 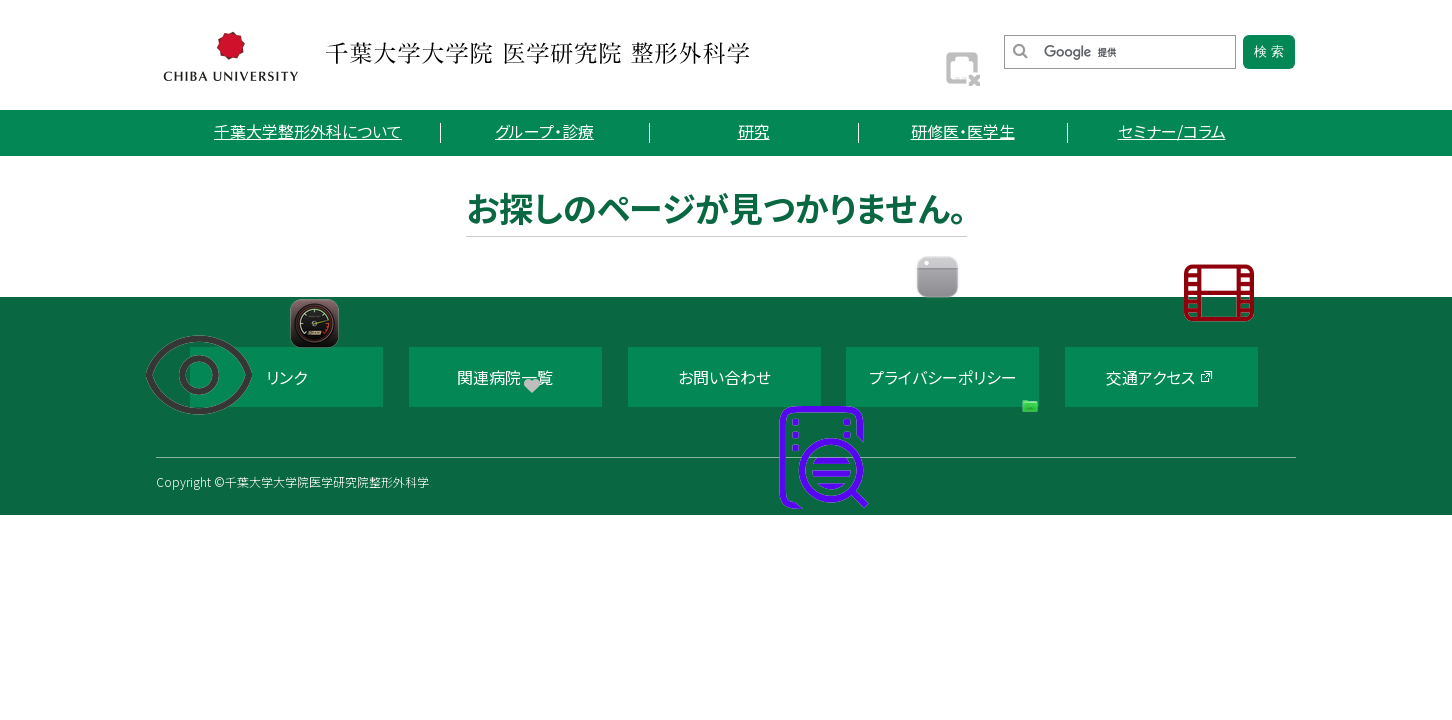 I want to click on access window management settings, so click(x=937, y=277).